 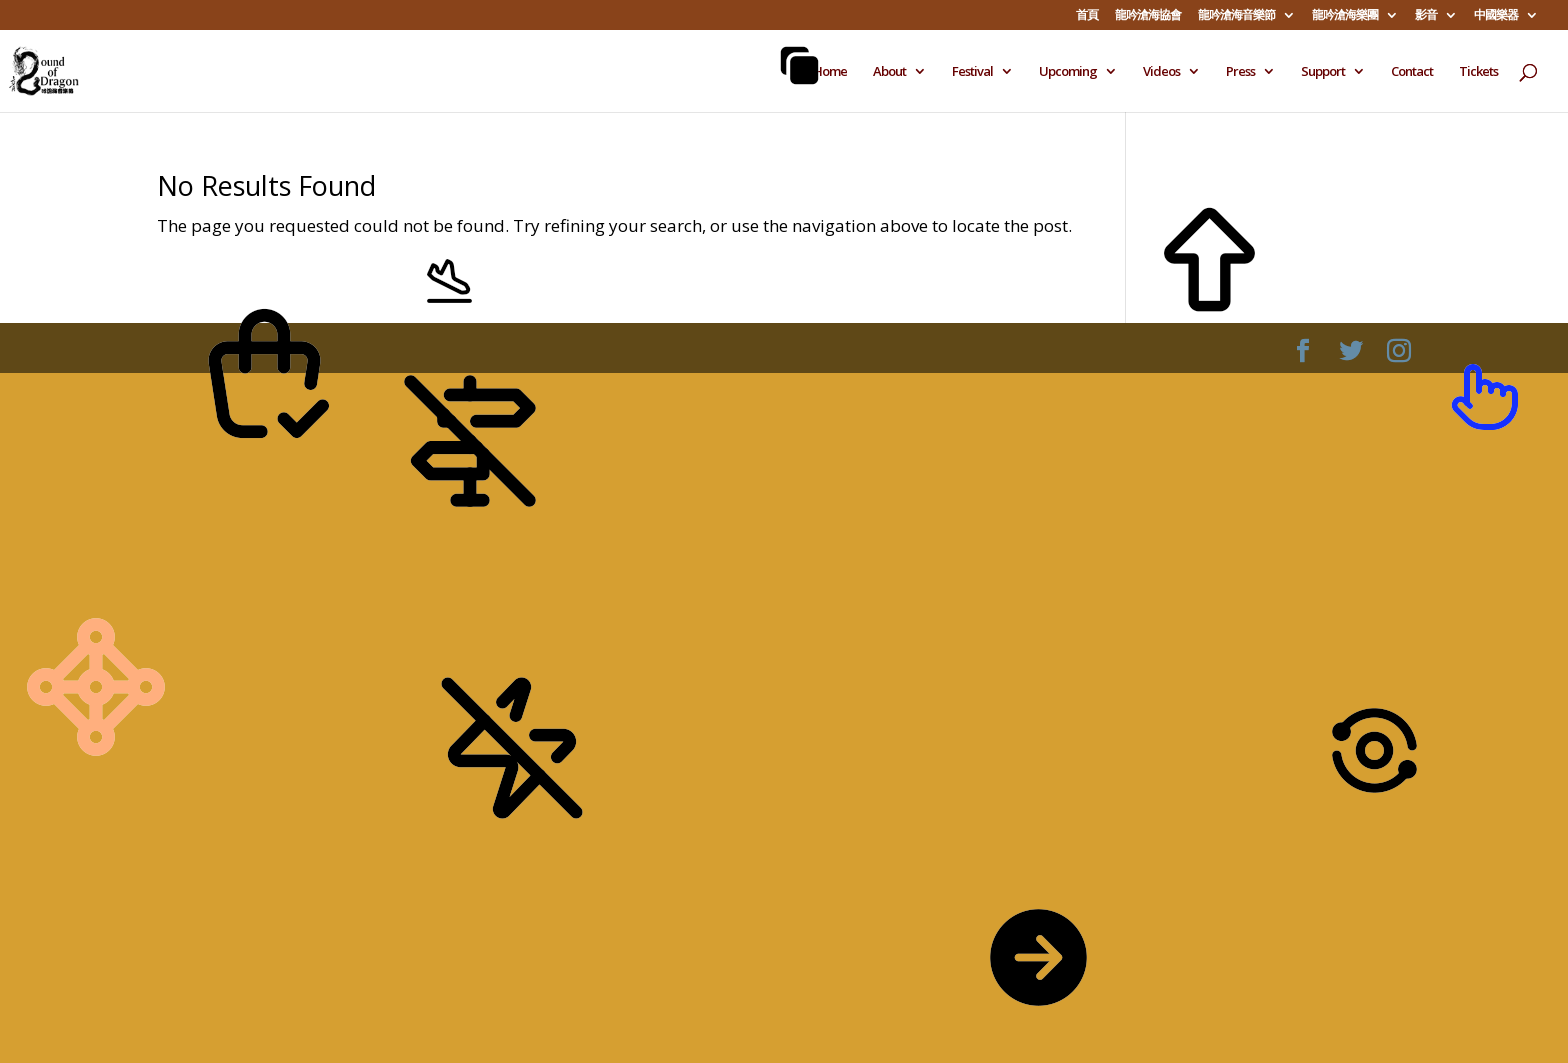 I want to click on tap or click to select an item, so click(x=1485, y=397).